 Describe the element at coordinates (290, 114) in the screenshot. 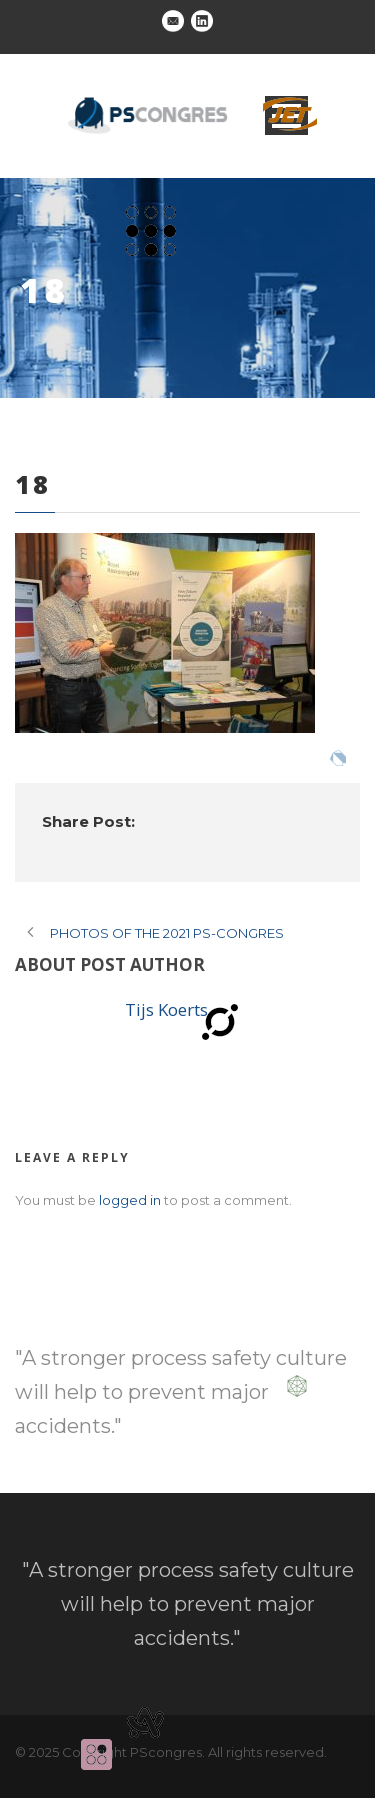

I see `jet.com logo` at that location.